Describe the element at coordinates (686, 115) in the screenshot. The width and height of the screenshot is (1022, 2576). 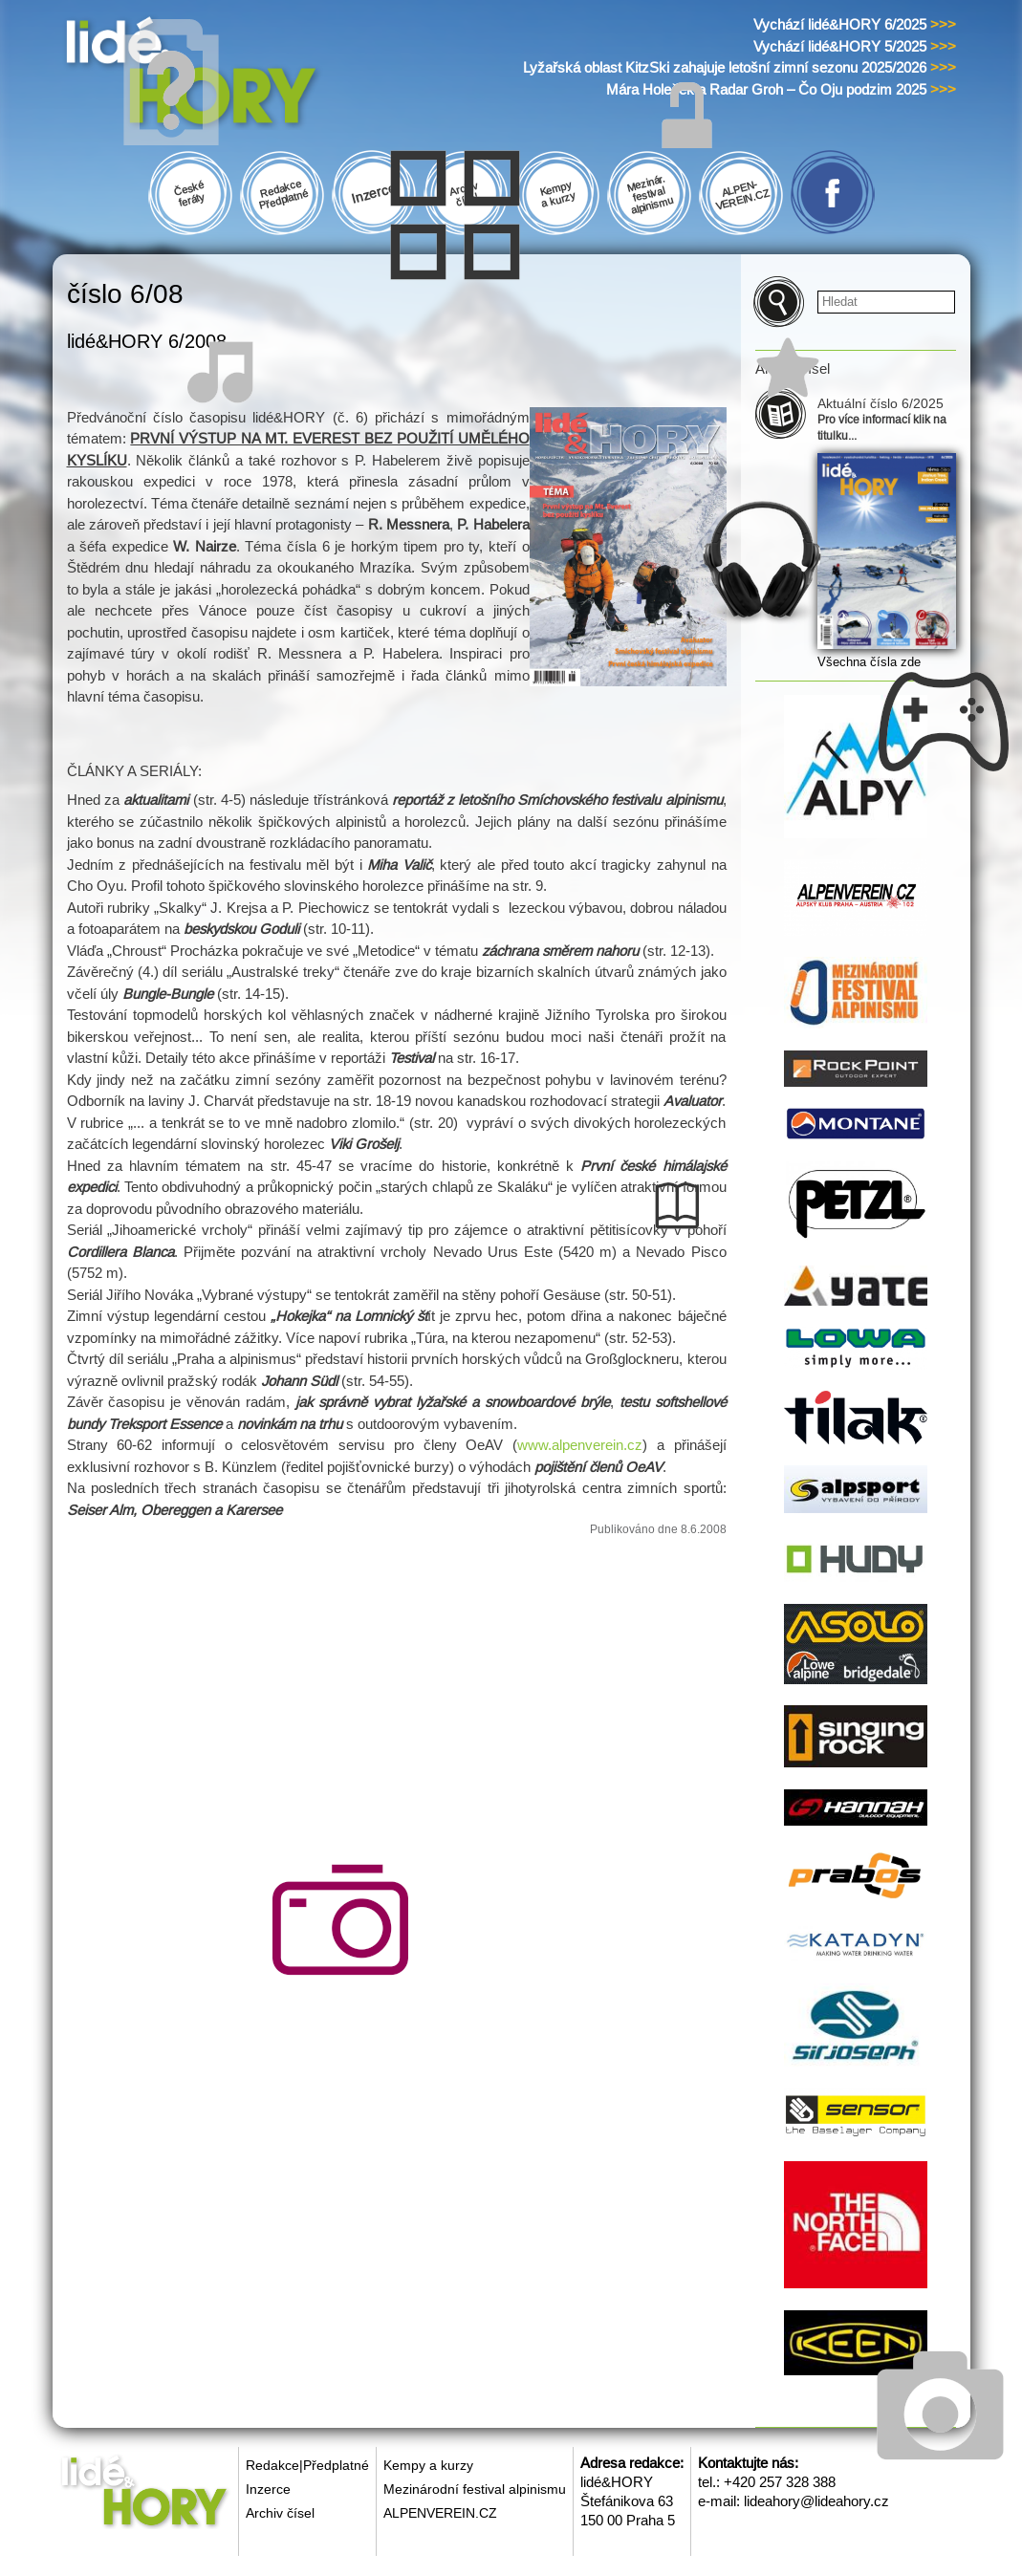
I see `indicates unlocked or editable state` at that location.